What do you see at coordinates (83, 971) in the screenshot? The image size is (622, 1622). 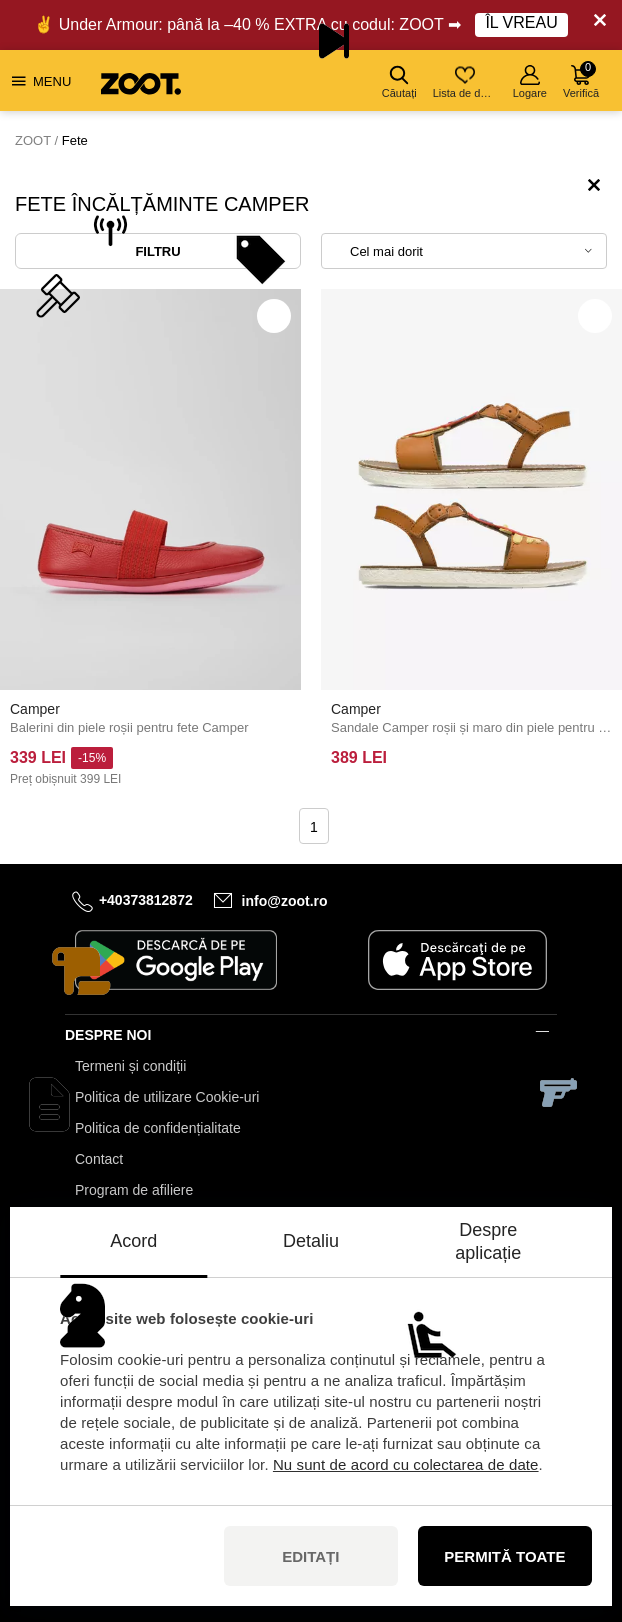 I see `view terms and conditions or legal document` at bounding box center [83, 971].